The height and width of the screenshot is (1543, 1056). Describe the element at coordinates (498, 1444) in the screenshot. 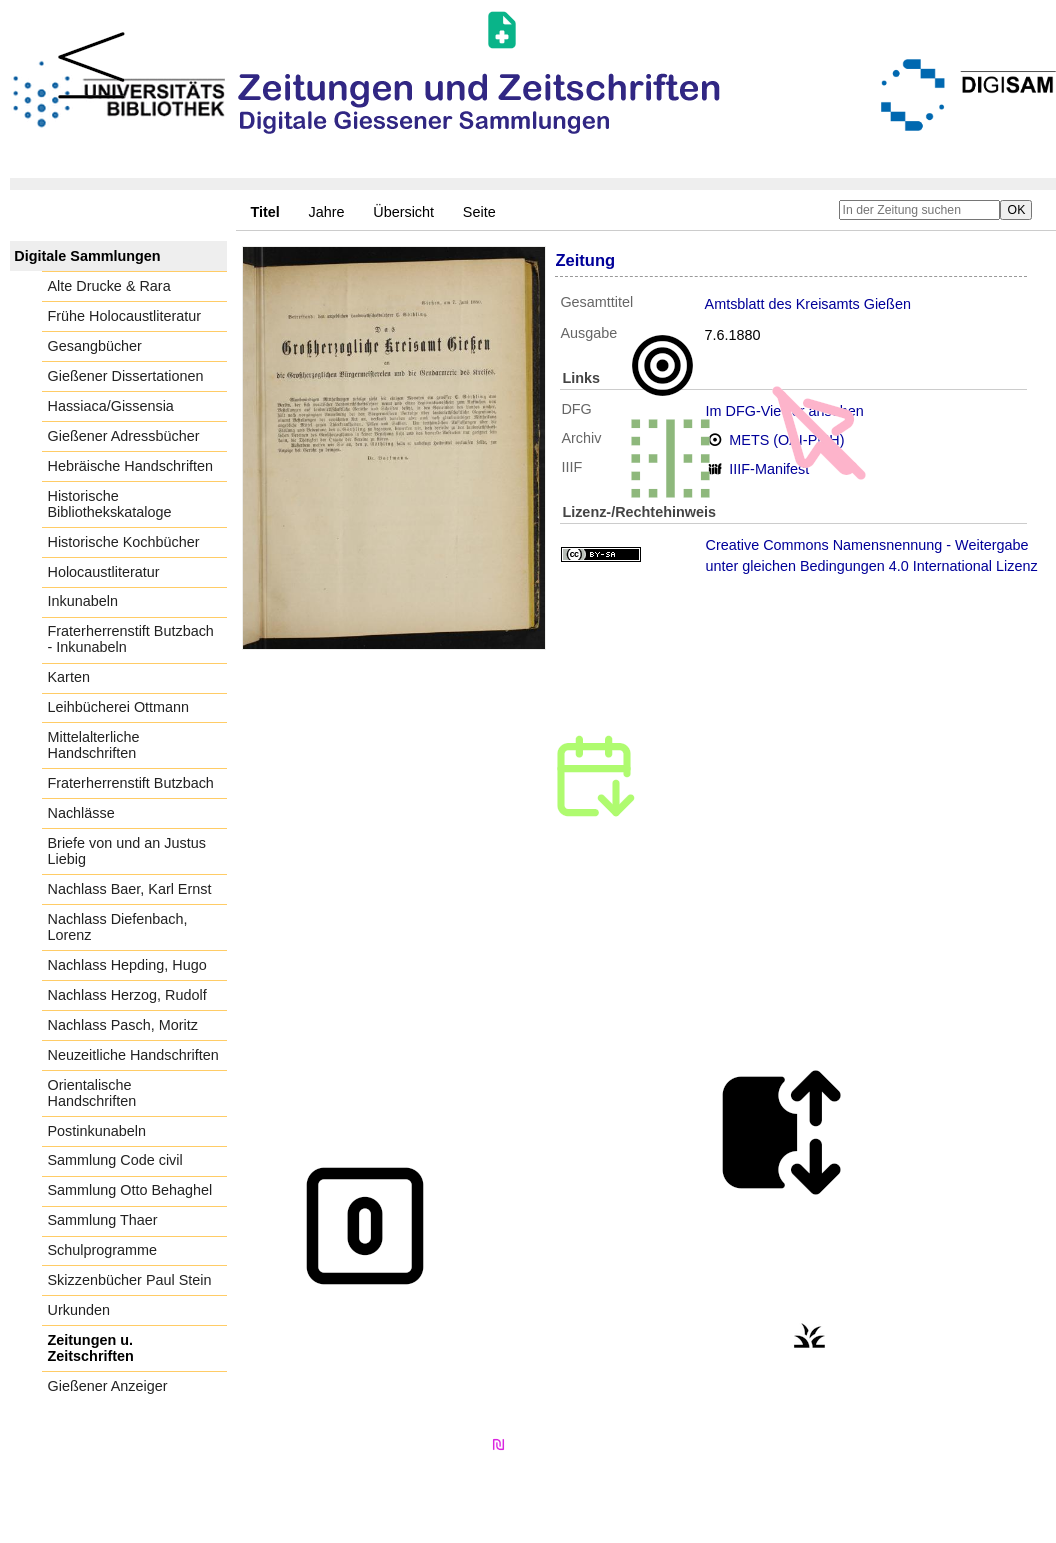

I see `view prices in Israeli shekels` at that location.